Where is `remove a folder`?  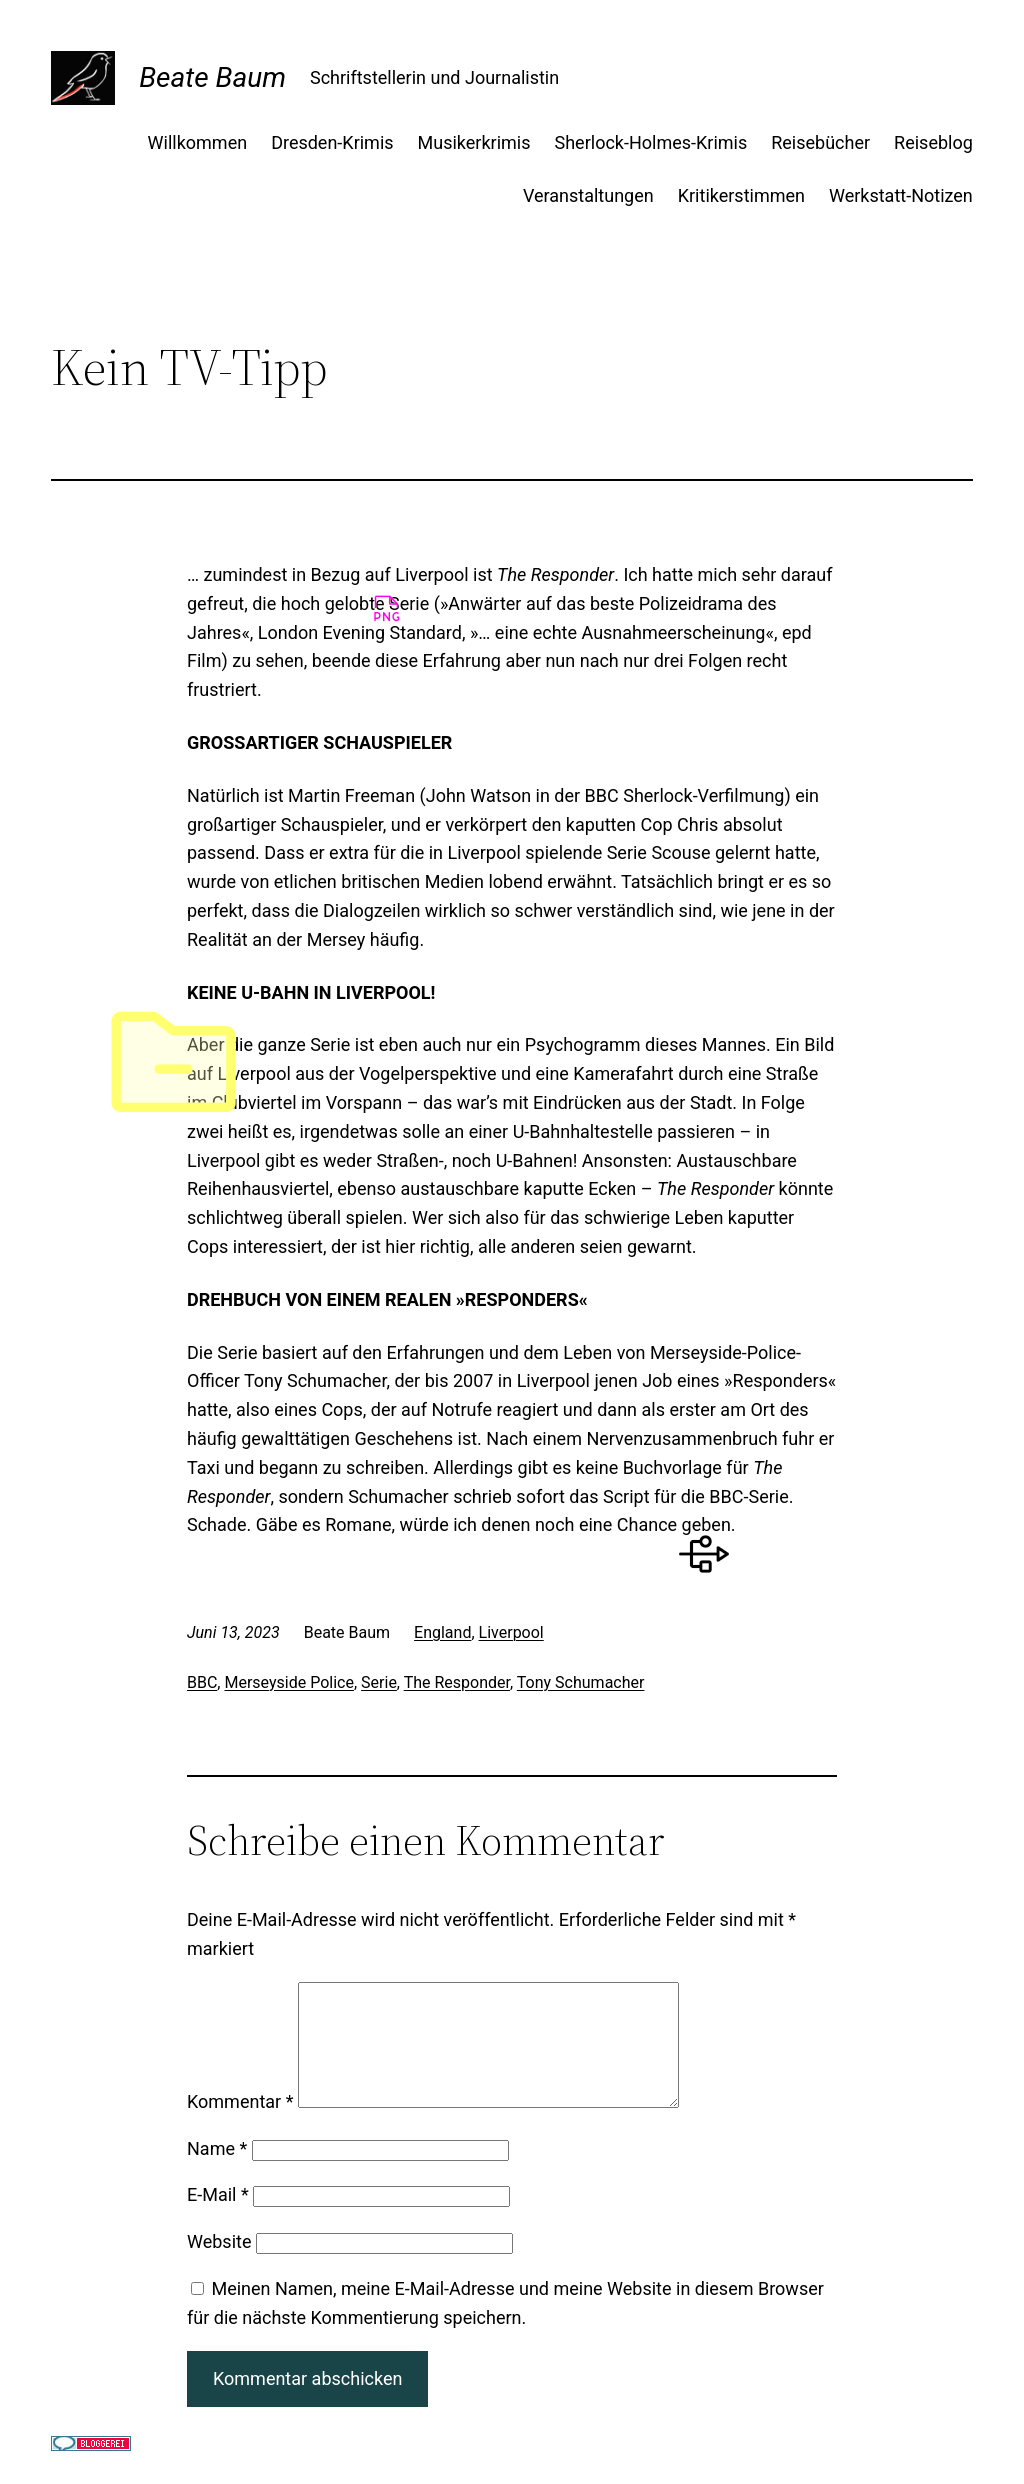
remove a folder is located at coordinates (173, 1059).